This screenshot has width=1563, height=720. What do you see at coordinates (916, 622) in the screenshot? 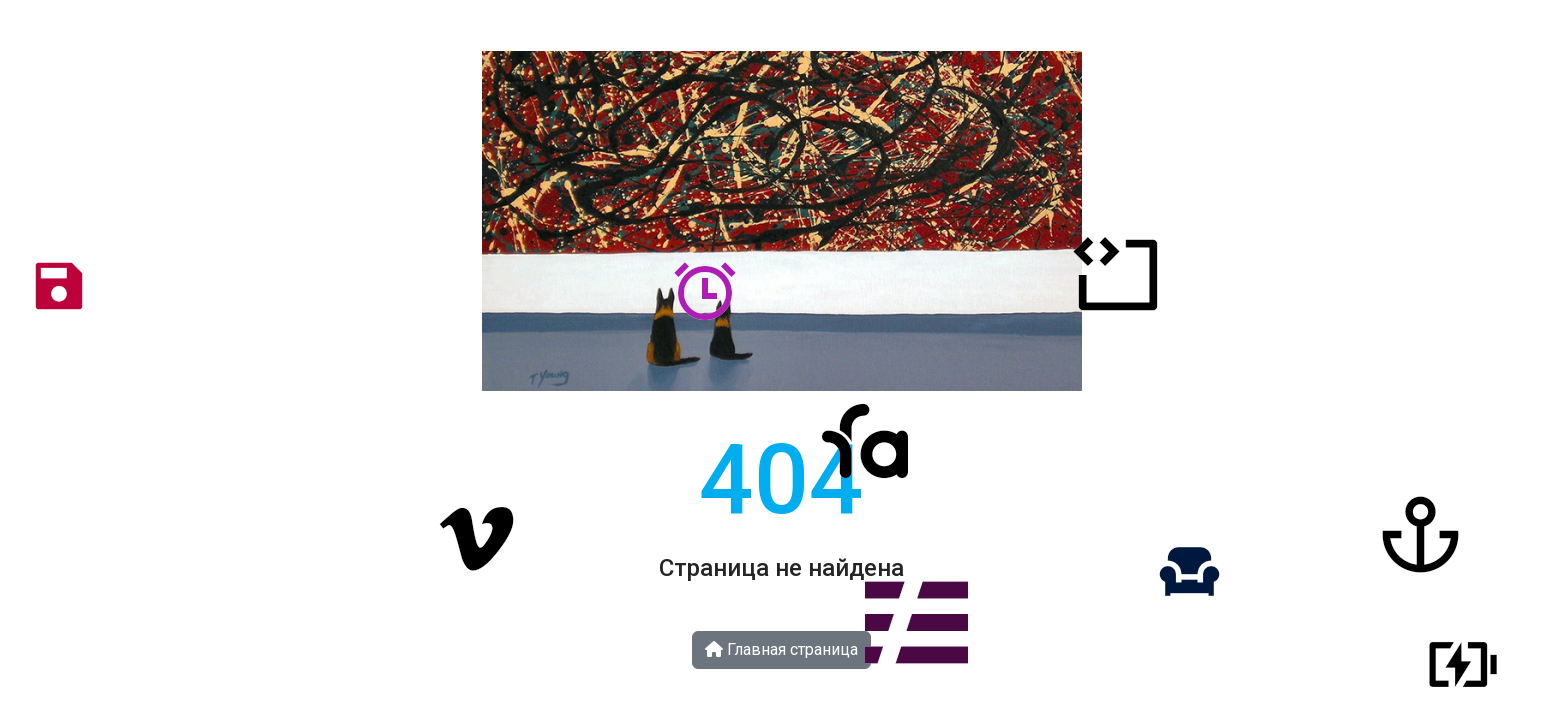
I see `serverless framework logo` at bounding box center [916, 622].